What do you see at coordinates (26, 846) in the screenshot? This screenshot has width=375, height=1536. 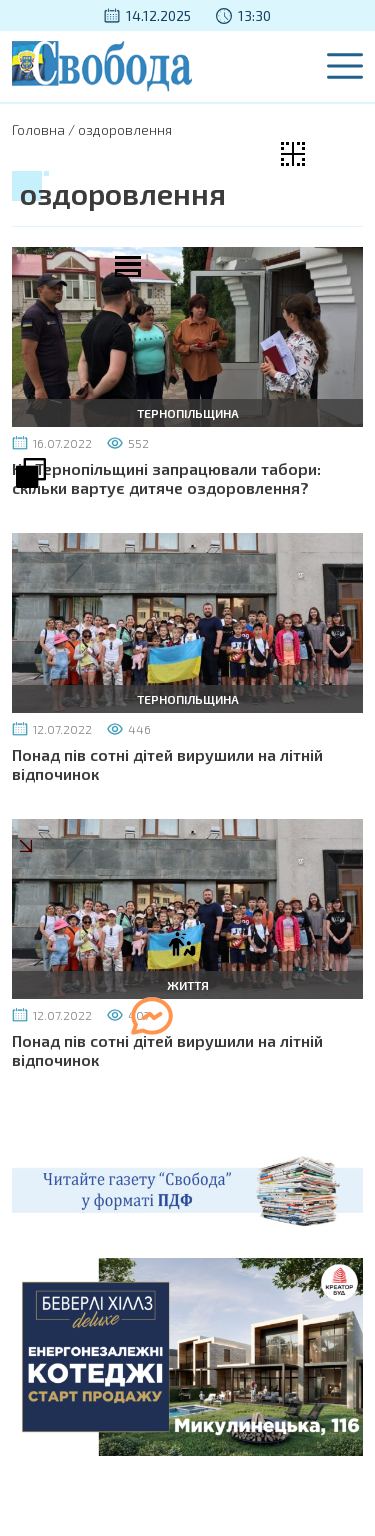 I see `navigate to the next item diagonally` at bounding box center [26, 846].